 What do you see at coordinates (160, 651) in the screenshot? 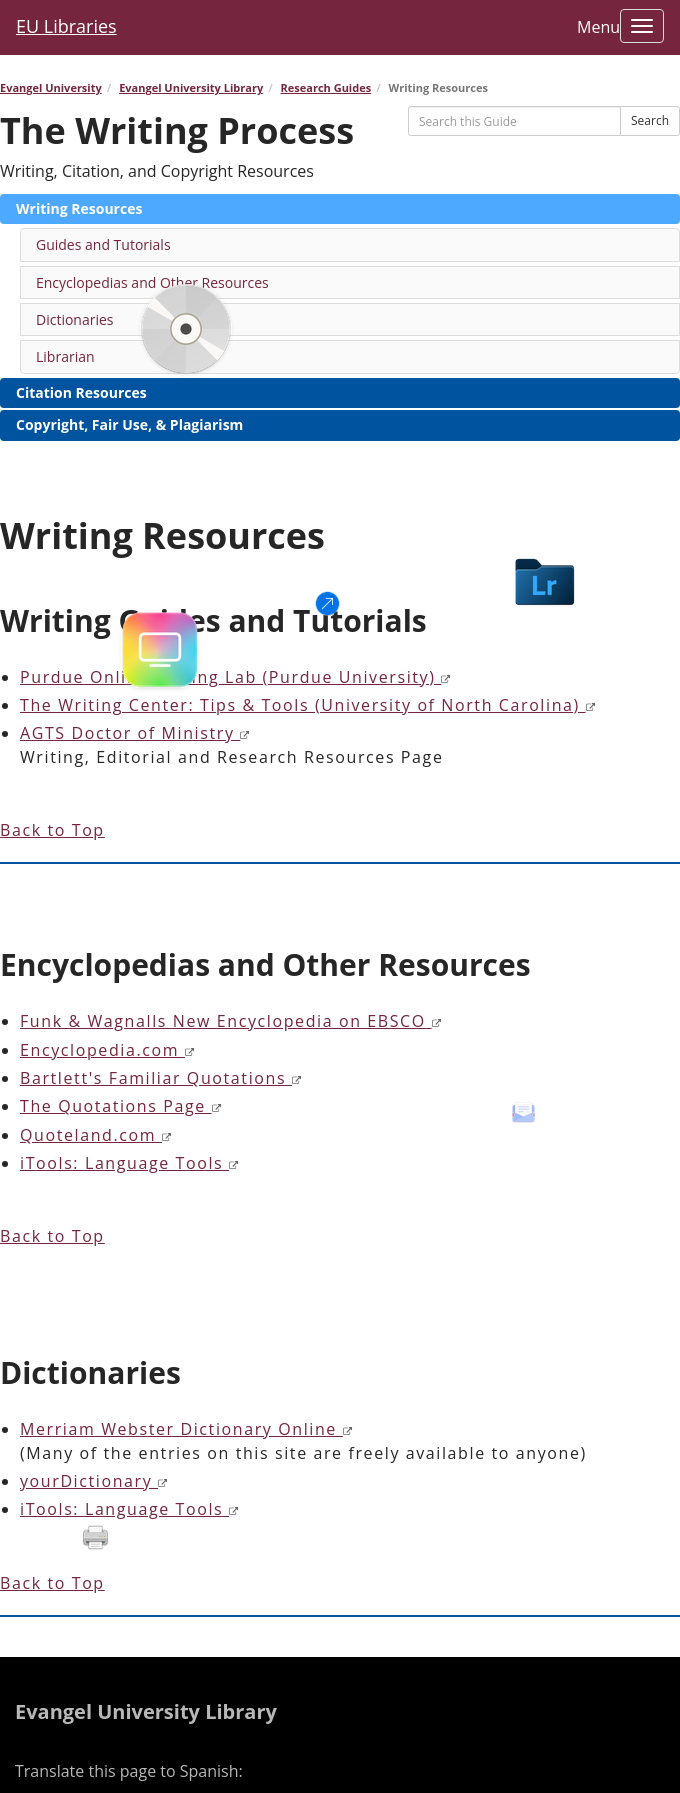
I see `open display color preferences` at bounding box center [160, 651].